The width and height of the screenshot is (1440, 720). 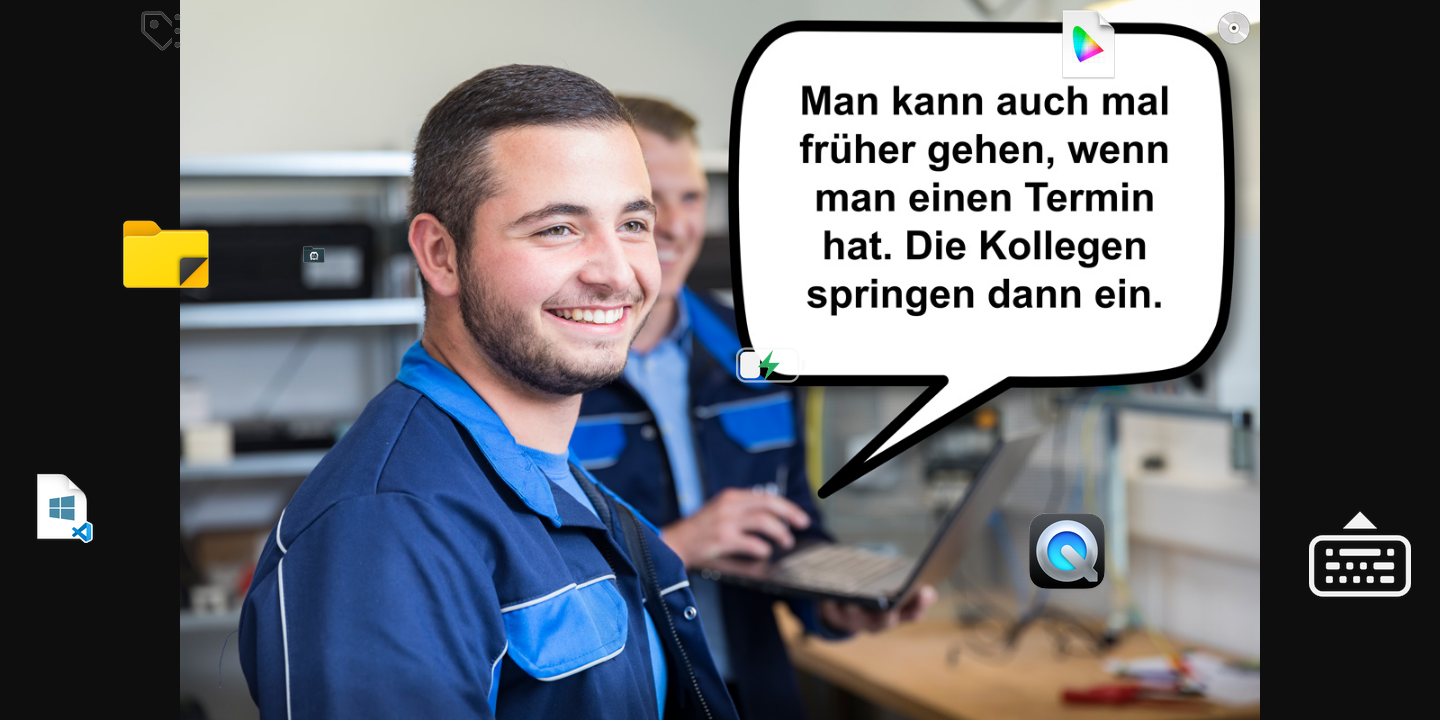 I want to click on open sticky notes folder, so click(x=165, y=256).